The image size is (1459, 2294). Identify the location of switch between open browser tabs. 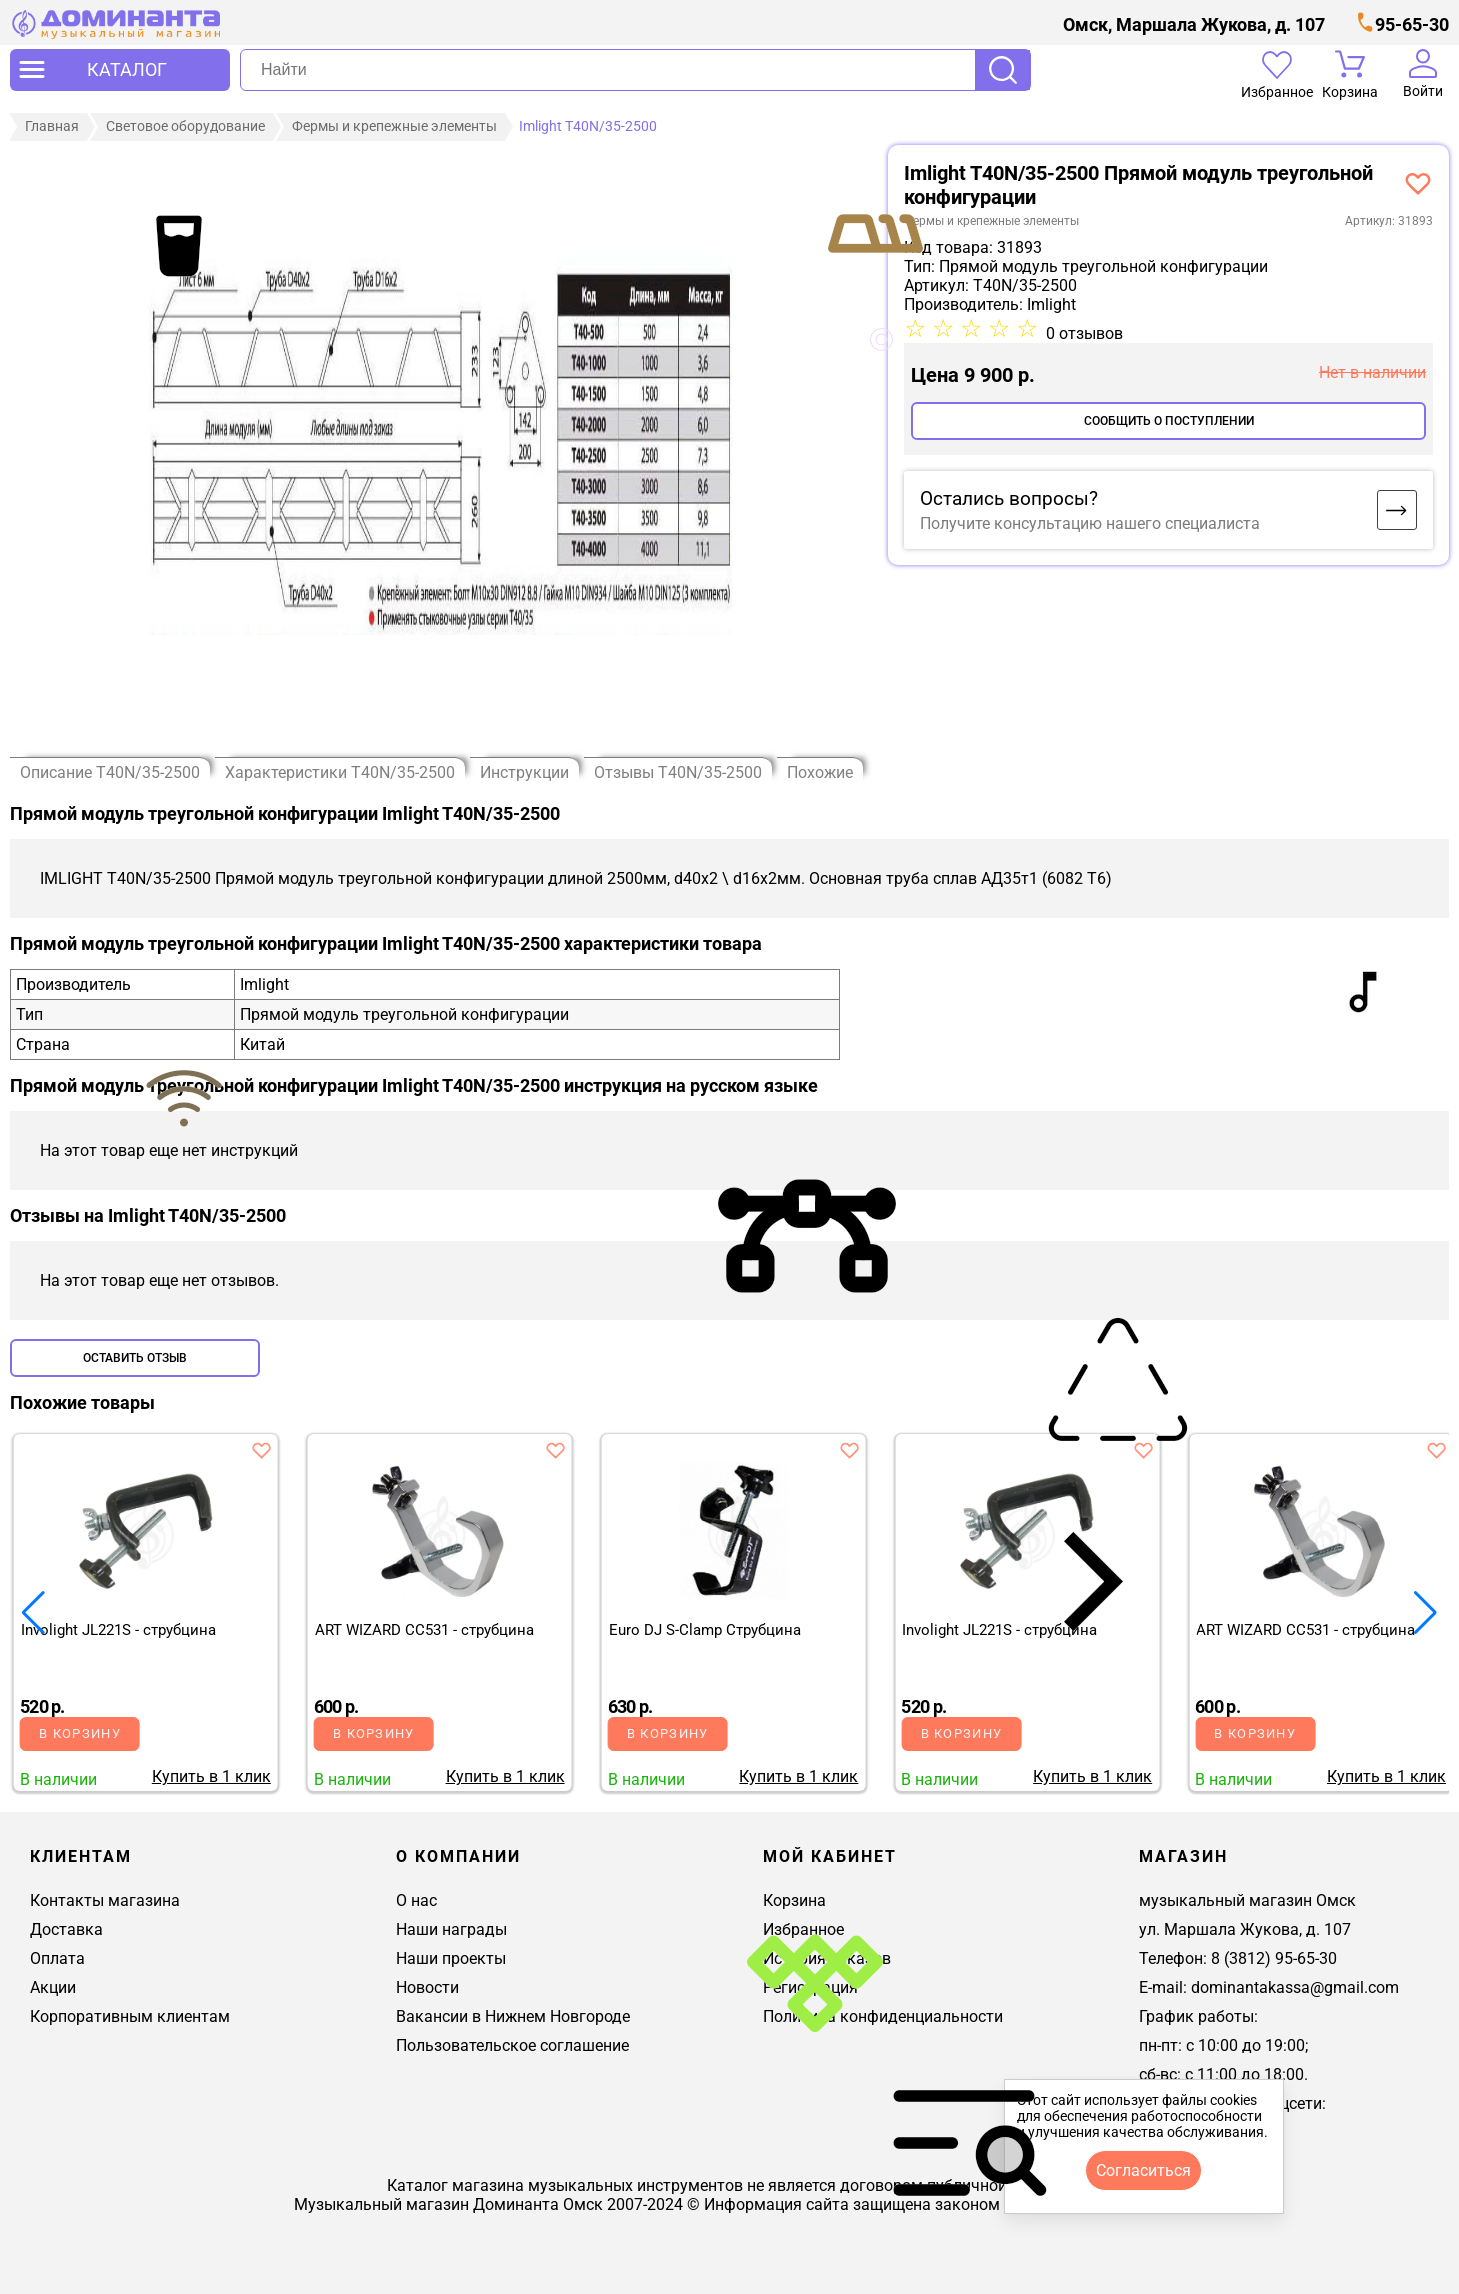
(875, 233).